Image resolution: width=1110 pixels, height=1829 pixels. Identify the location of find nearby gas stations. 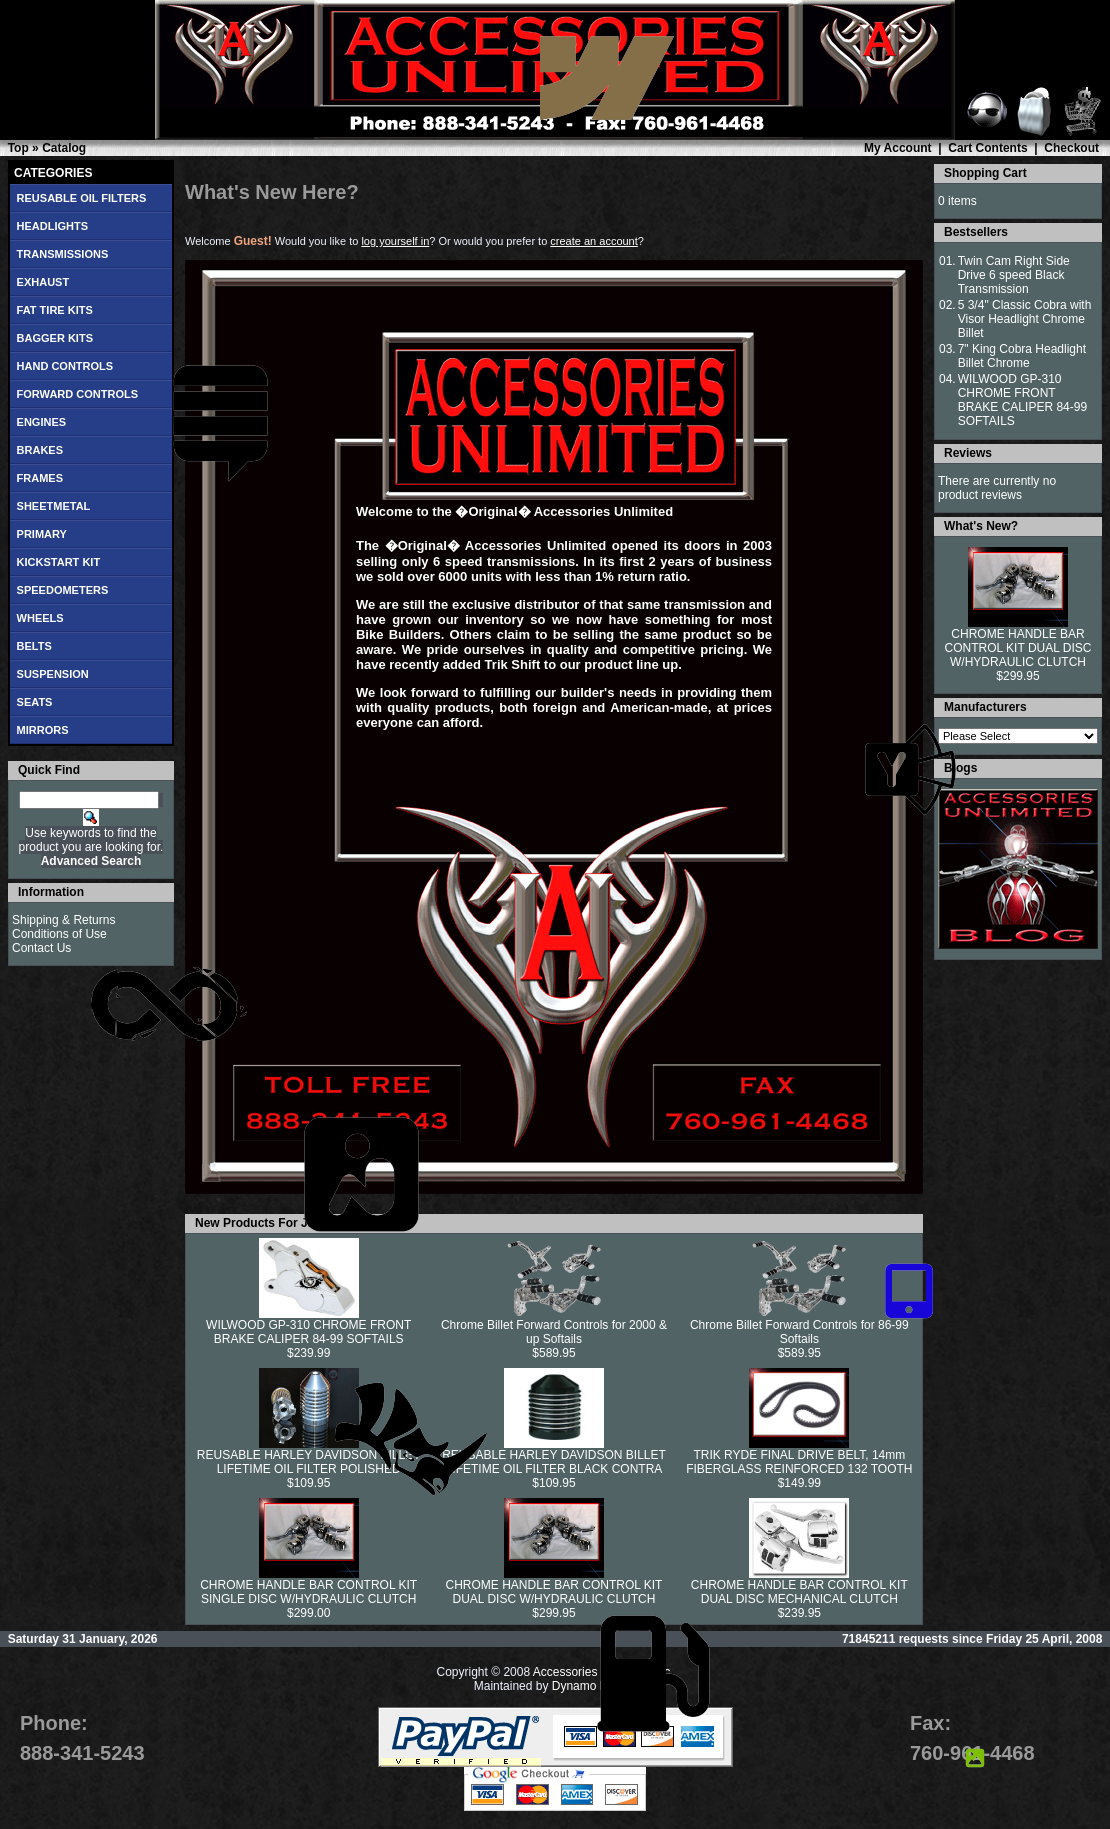
(651, 1673).